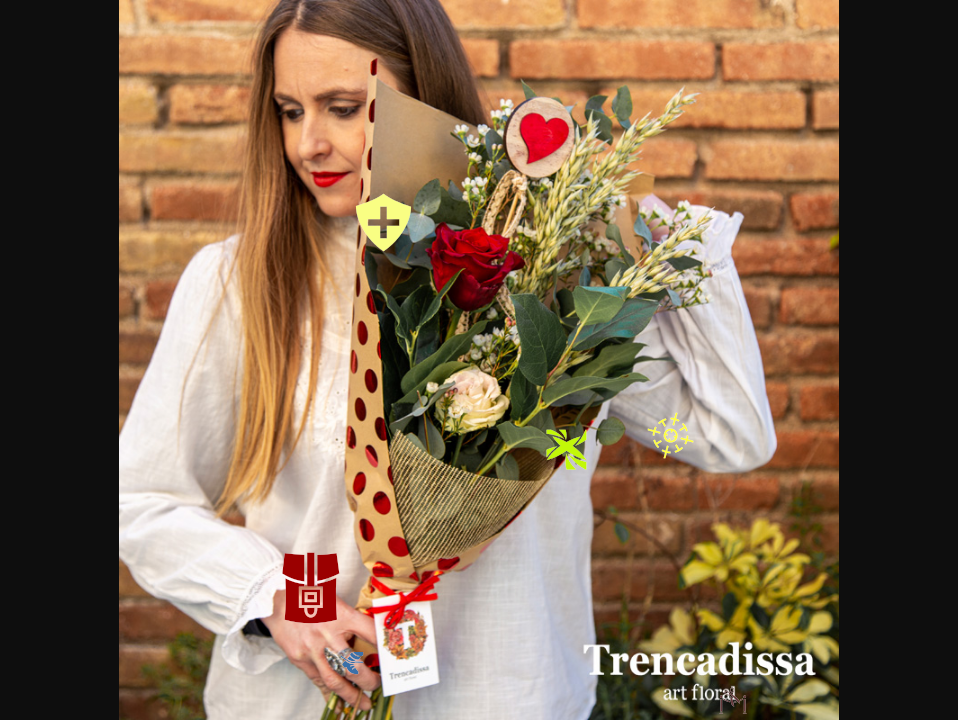 This screenshot has height=720, width=958. Describe the element at coordinates (670, 435) in the screenshot. I see `target or aim at a specific point` at that location.